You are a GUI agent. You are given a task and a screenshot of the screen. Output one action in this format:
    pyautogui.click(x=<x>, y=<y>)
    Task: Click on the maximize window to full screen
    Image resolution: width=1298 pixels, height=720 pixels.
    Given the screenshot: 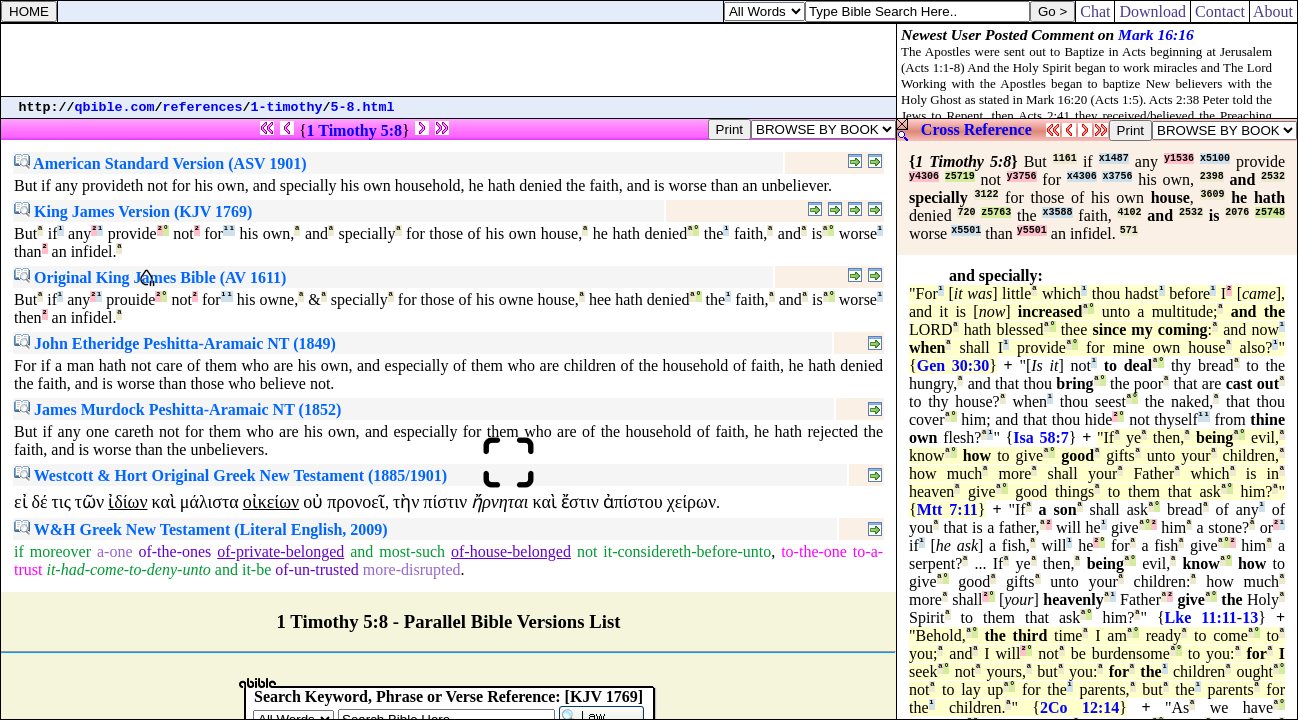 What is the action you would take?
    pyautogui.click(x=508, y=462)
    